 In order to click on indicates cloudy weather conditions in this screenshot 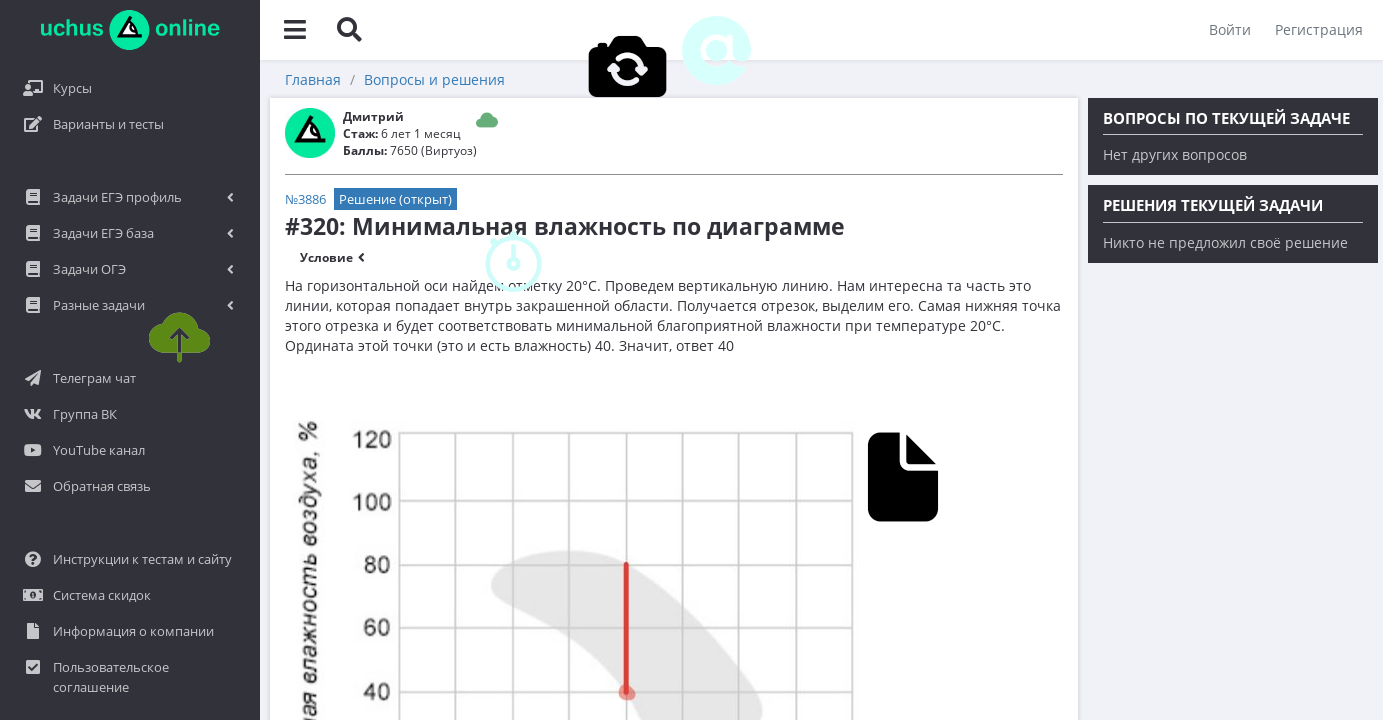, I will do `click(487, 120)`.